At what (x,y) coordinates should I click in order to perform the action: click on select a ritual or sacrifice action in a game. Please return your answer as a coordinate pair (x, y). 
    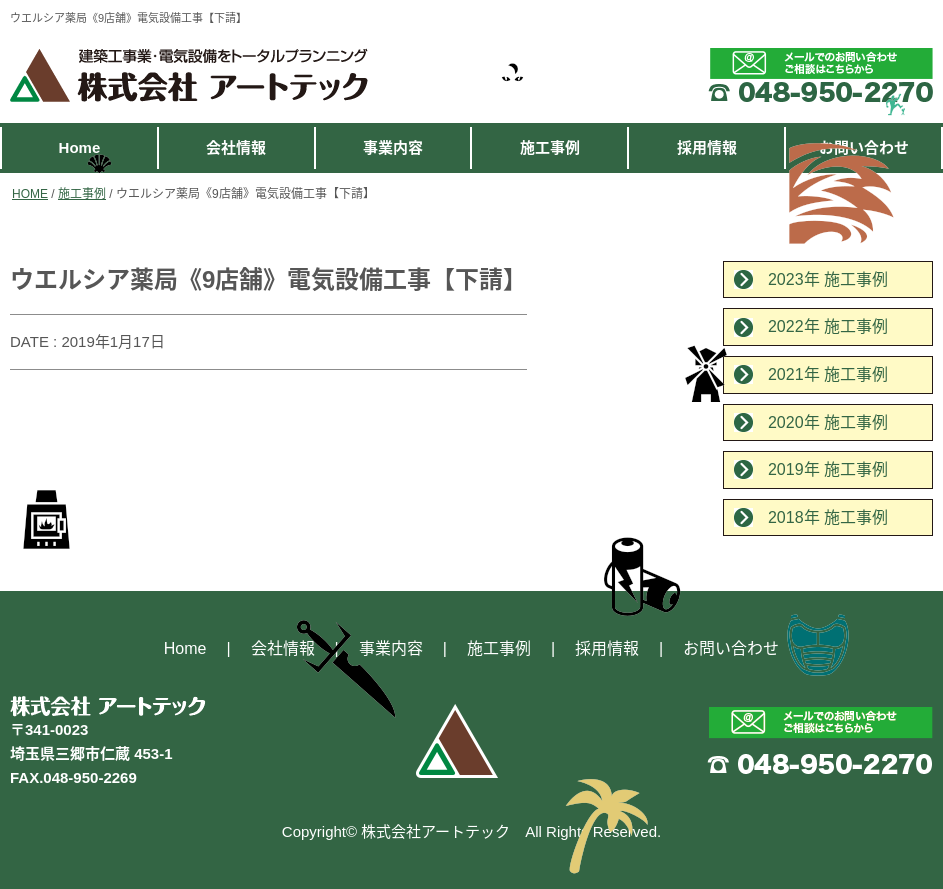
    Looking at the image, I should click on (346, 669).